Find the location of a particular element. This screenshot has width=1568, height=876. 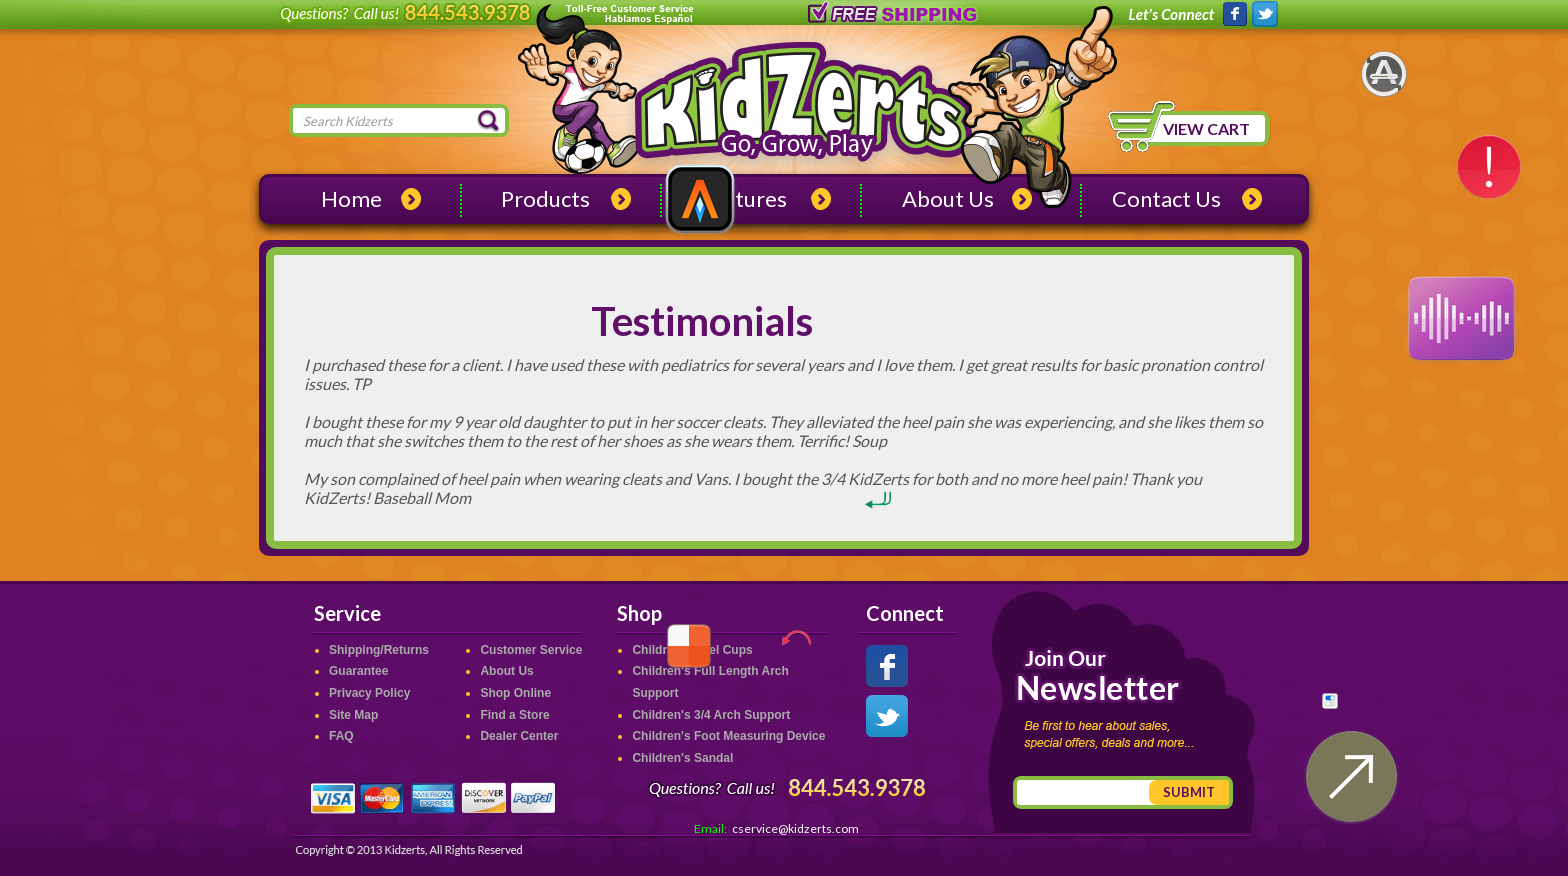

switch to the top-left workspace is located at coordinates (689, 646).